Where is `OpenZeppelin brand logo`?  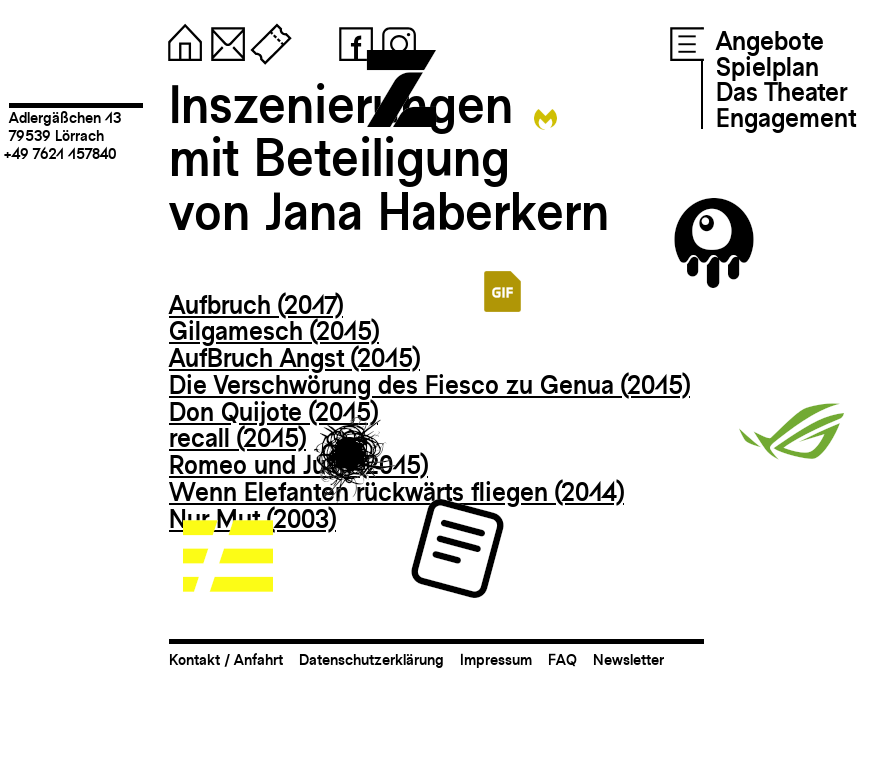 OpenZeppelin brand logo is located at coordinates (401, 88).